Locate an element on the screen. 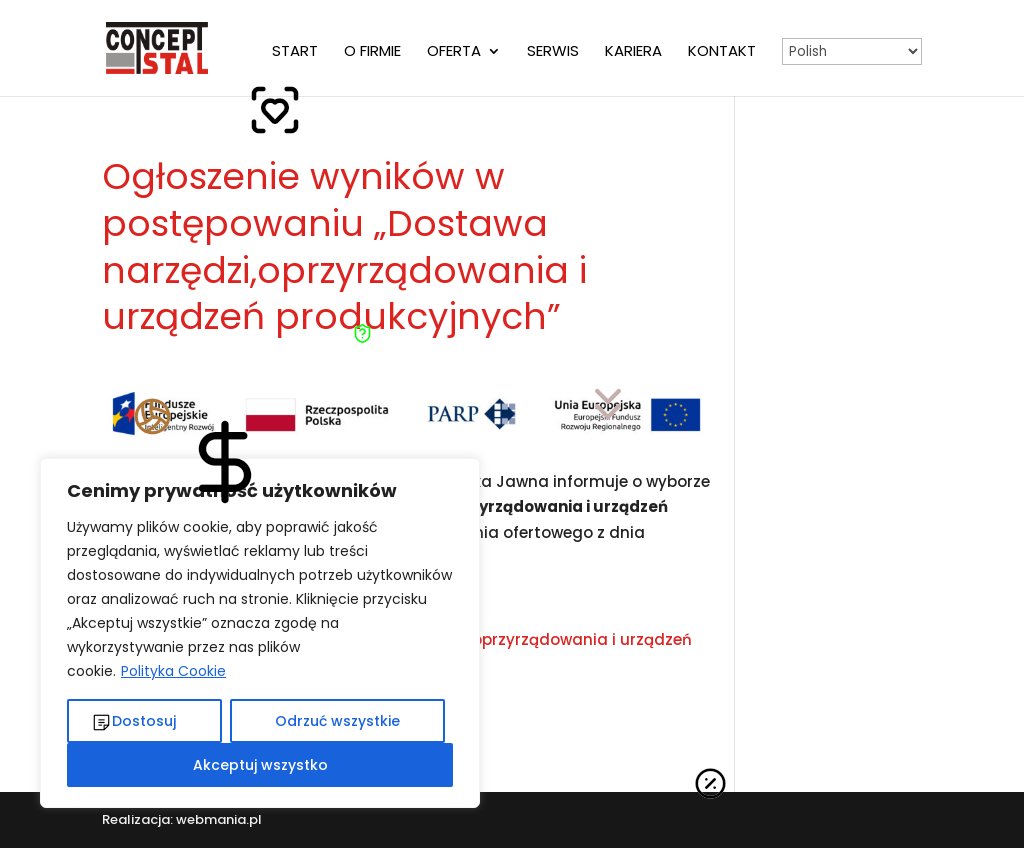 The width and height of the screenshot is (1024, 848). view account balance or financial information is located at coordinates (225, 462).